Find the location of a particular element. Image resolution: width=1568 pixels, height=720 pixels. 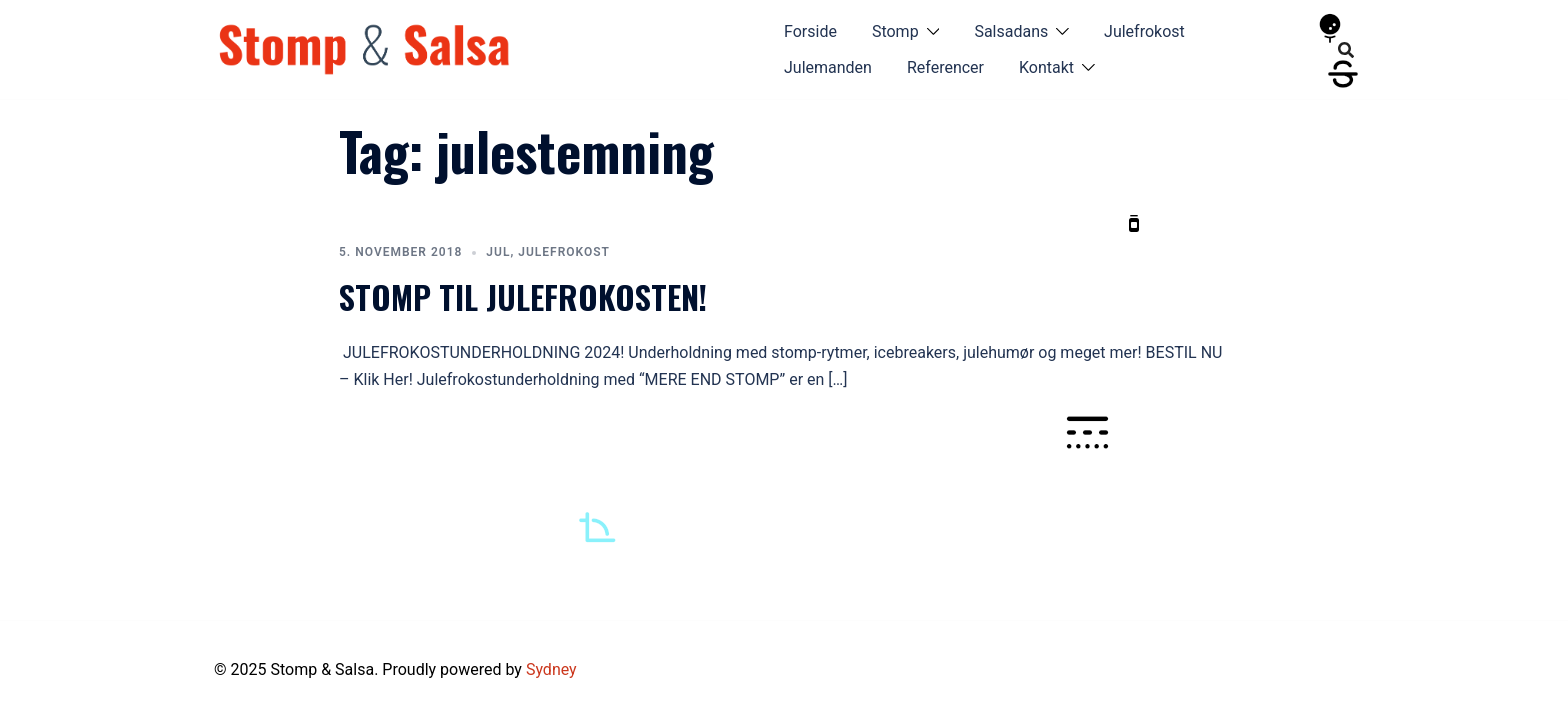

store or save items in a container is located at coordinates (1134, 224).